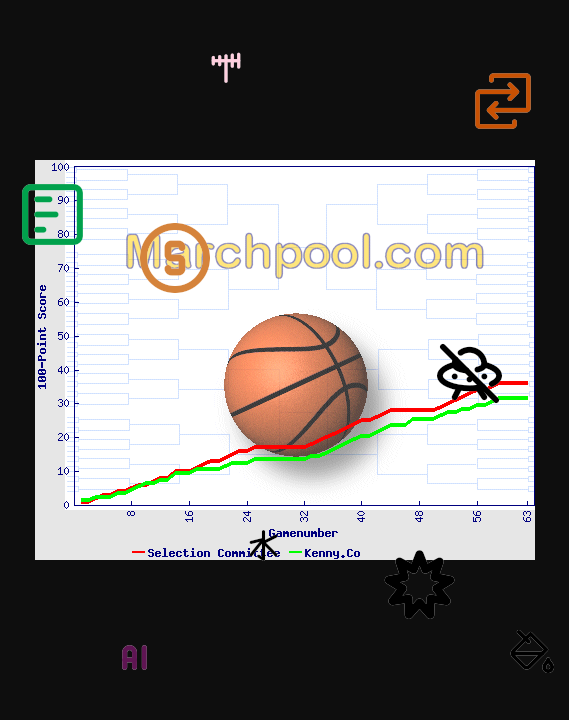 The image size is (569, 720). Describe the element at coordinates (226, 67) in the screenshot. I see `indicates signal or network connectivity status` at that location.